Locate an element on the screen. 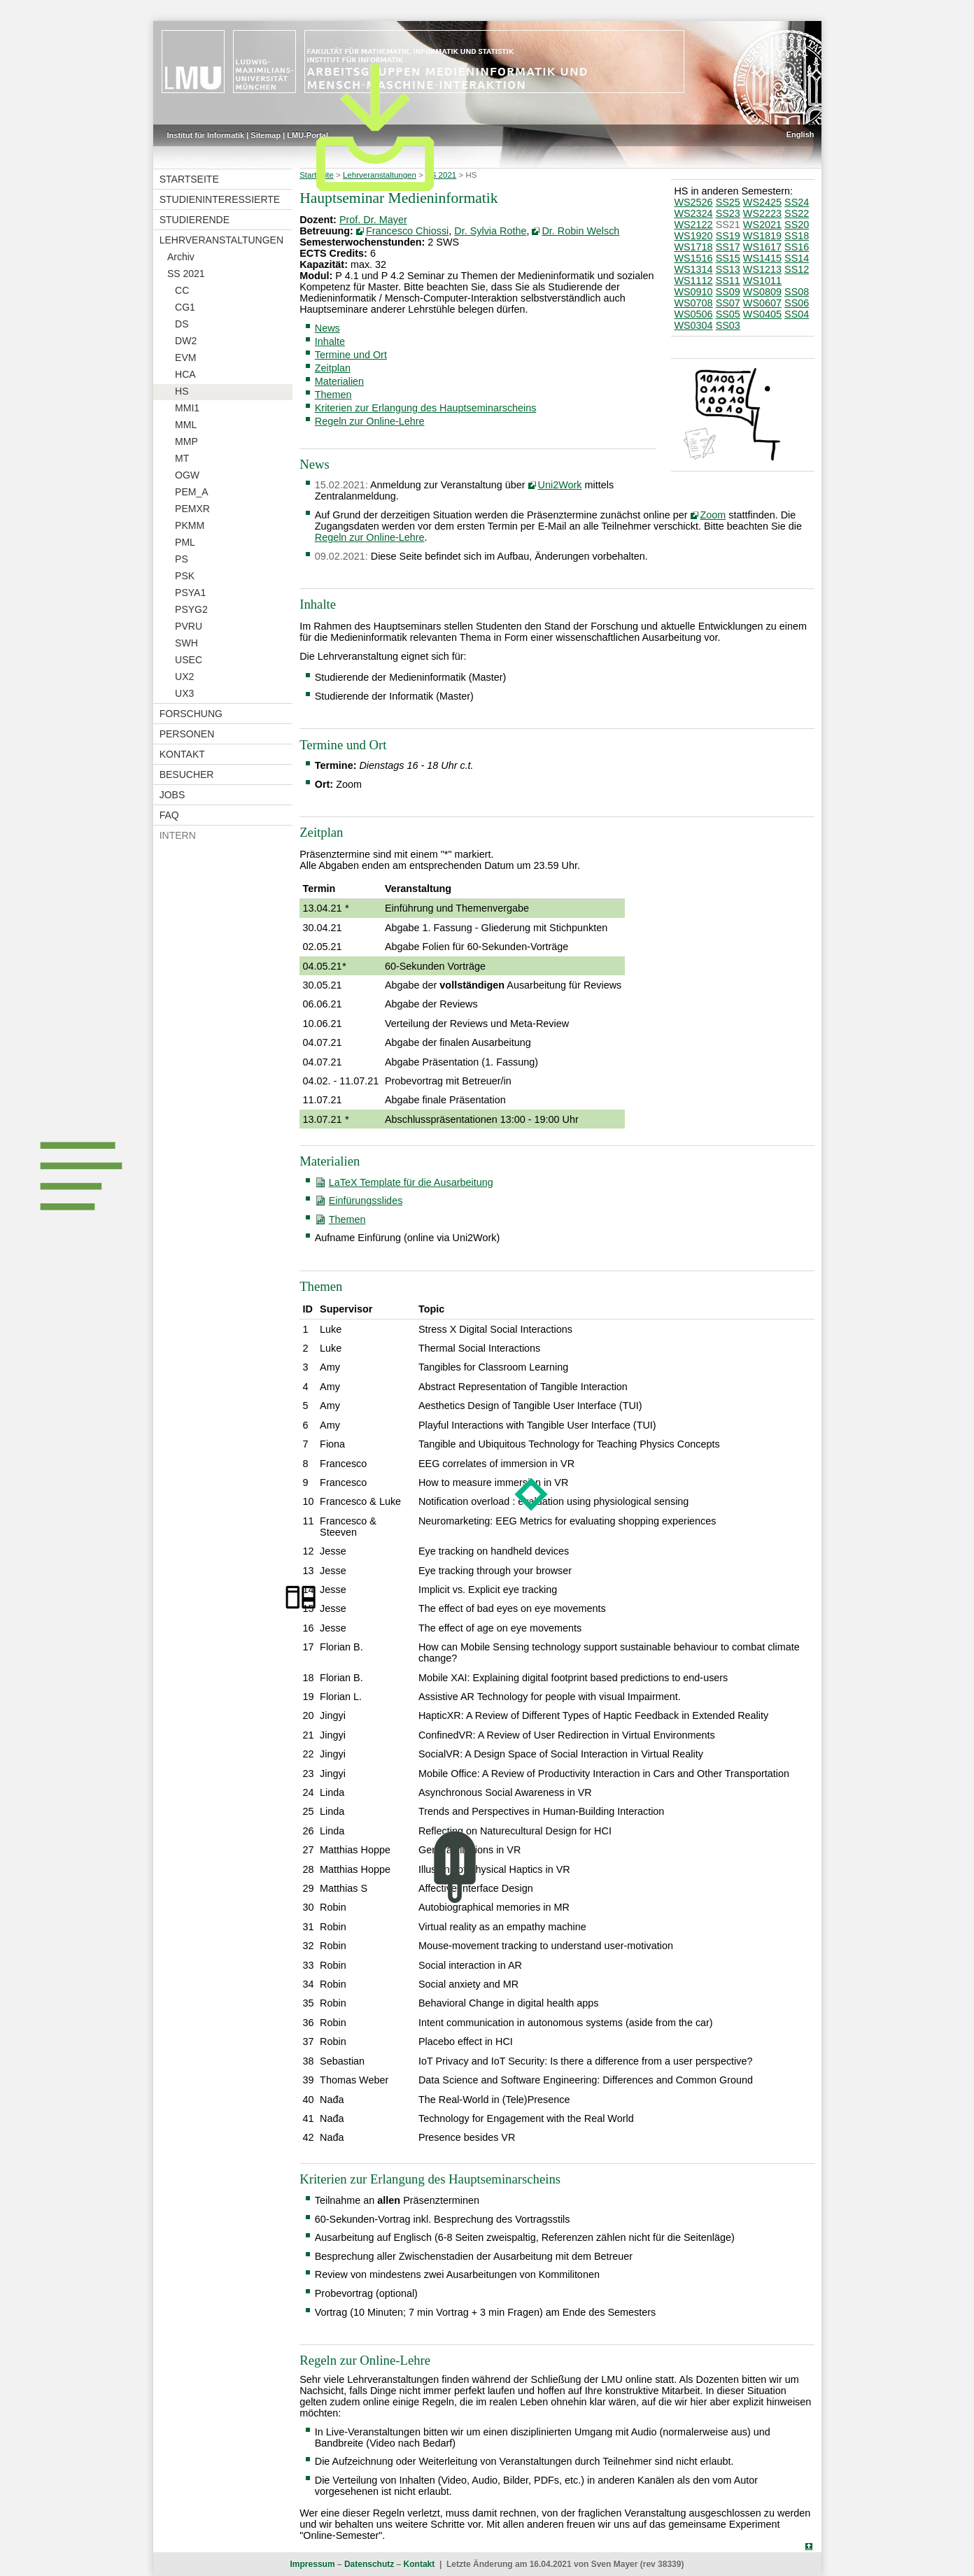 The image size is (974, 2576). access summer treats or frozen desserts category is located at coordinates (455, 1866).